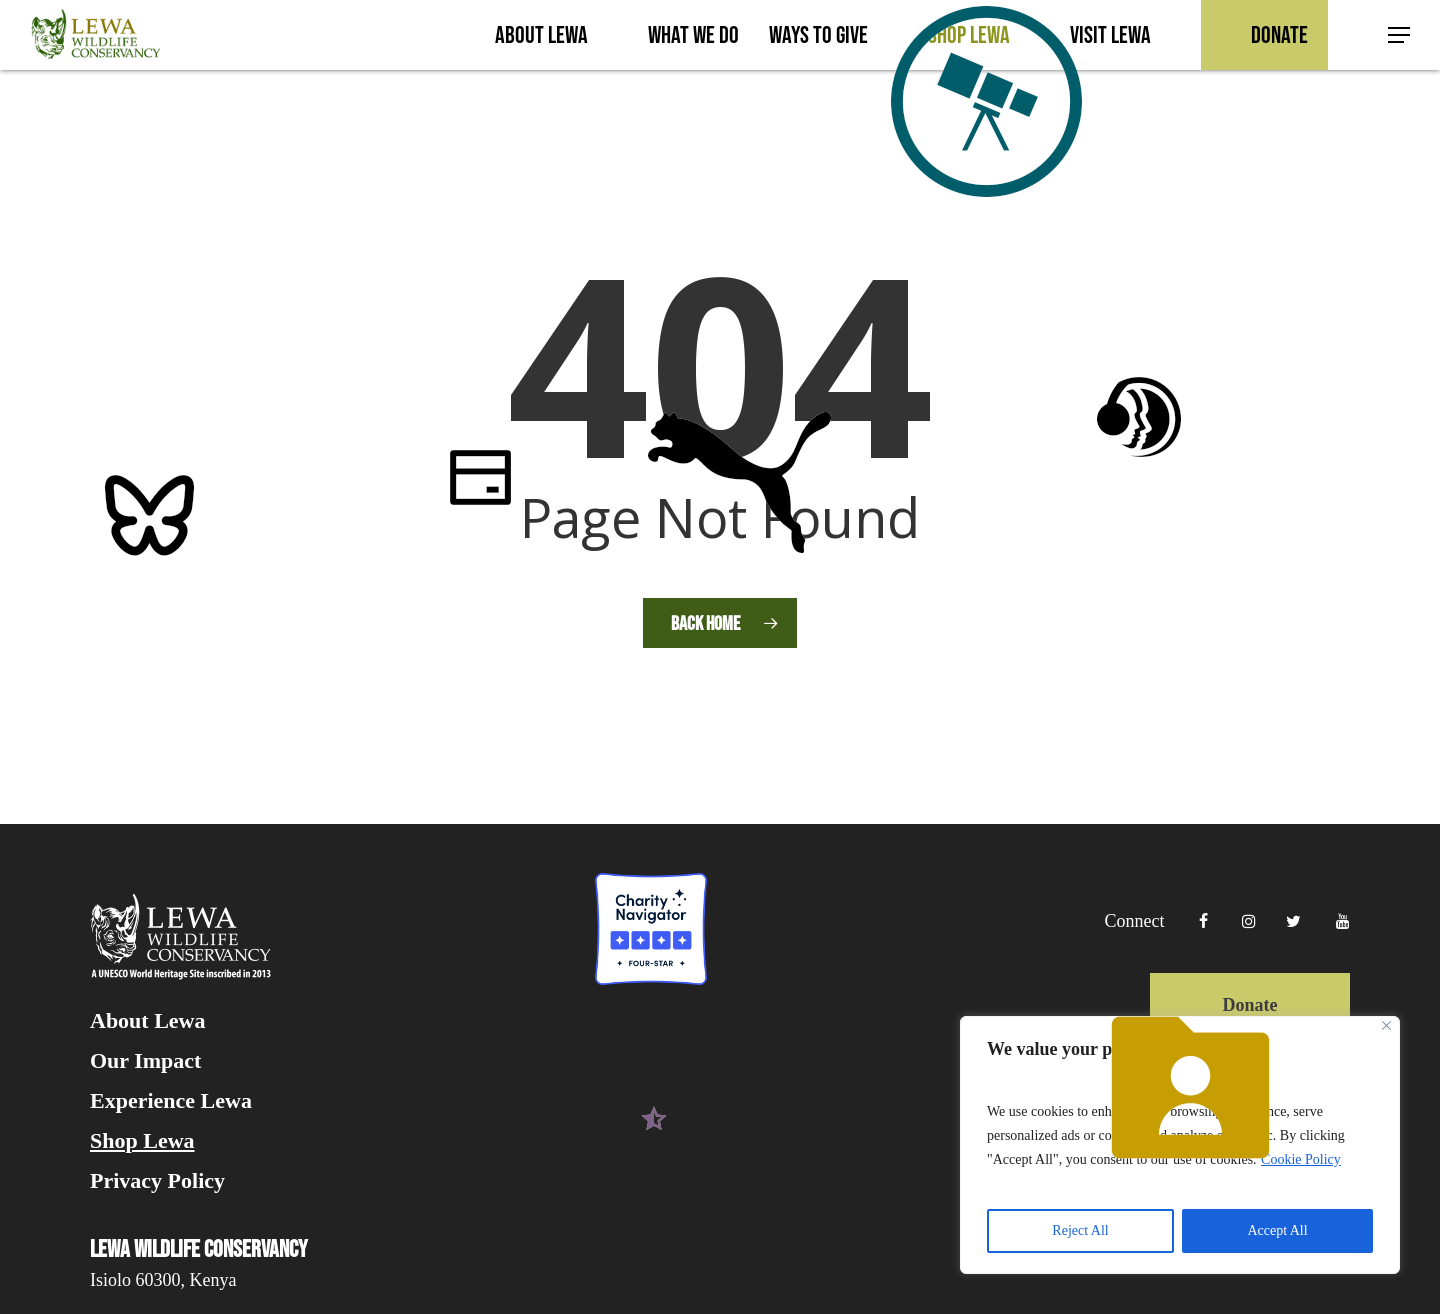  Describe the element at coordinates (1139, 417) in the screenshot. I see `open TeamSpeak voice chat application` at that location.